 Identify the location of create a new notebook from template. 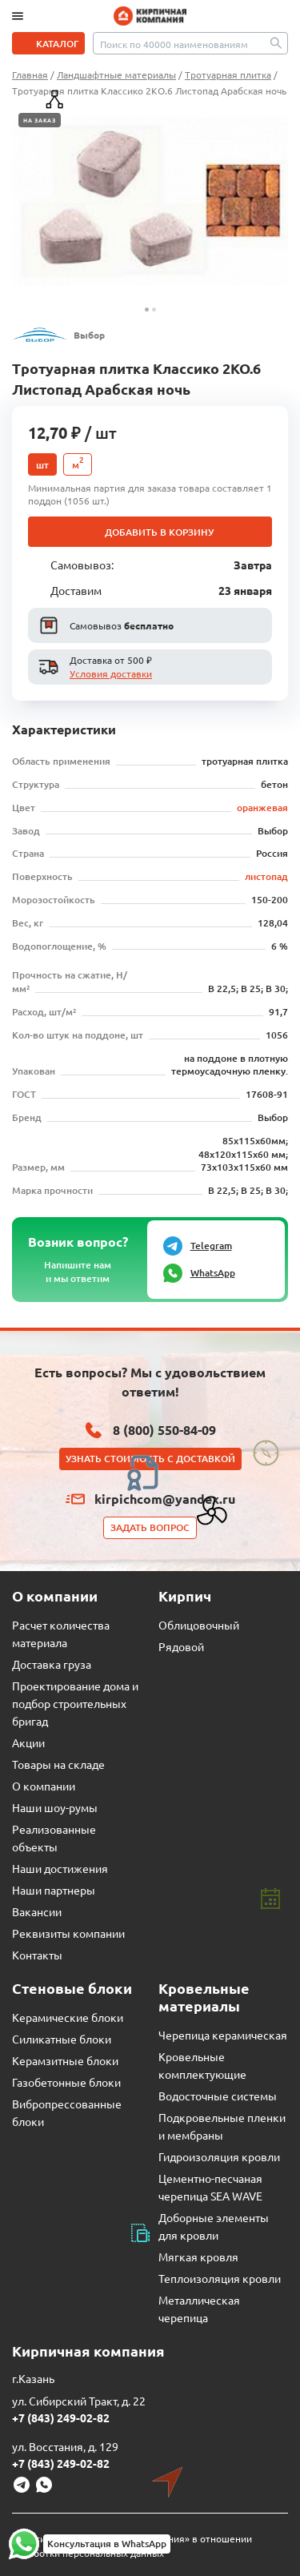
(140, 2232).